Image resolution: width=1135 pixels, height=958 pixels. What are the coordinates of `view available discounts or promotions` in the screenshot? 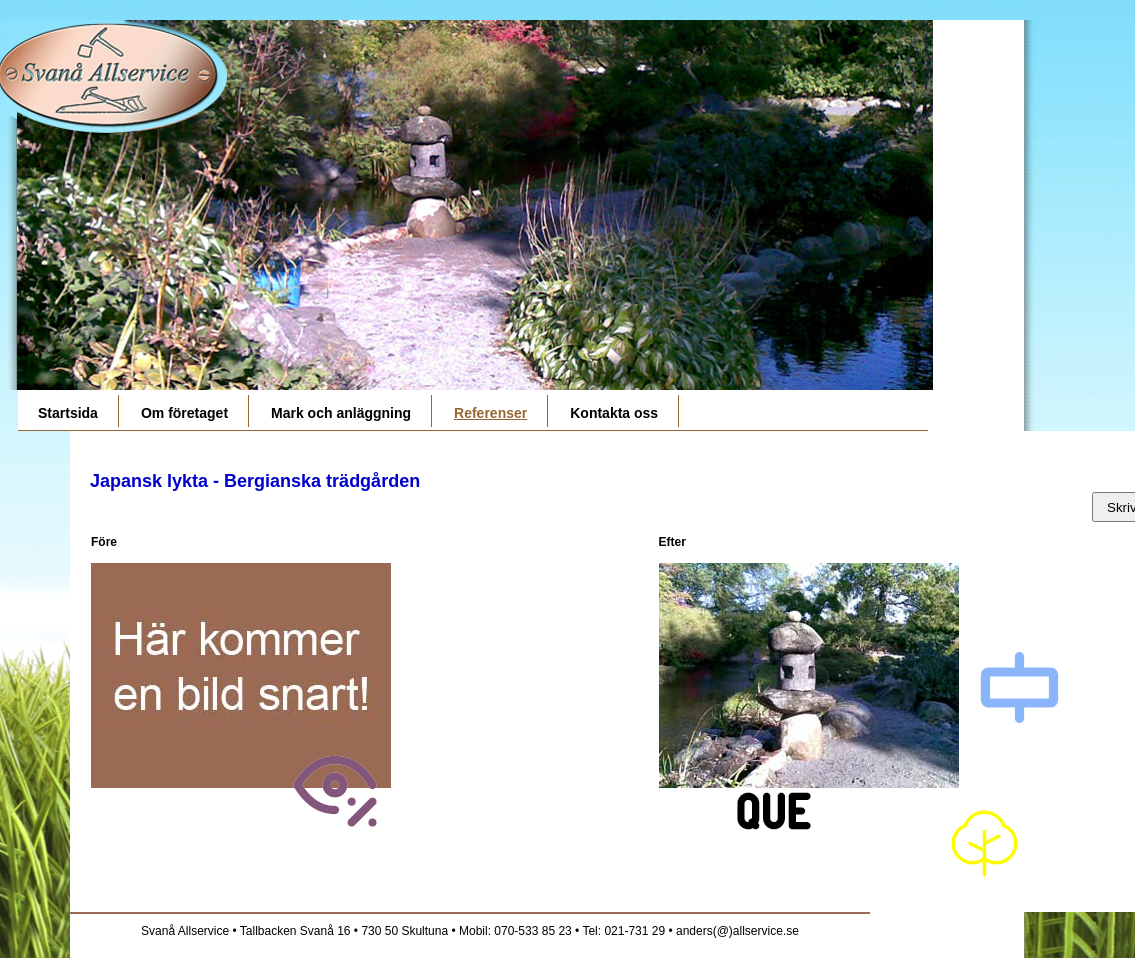 It's located at (335, 785).